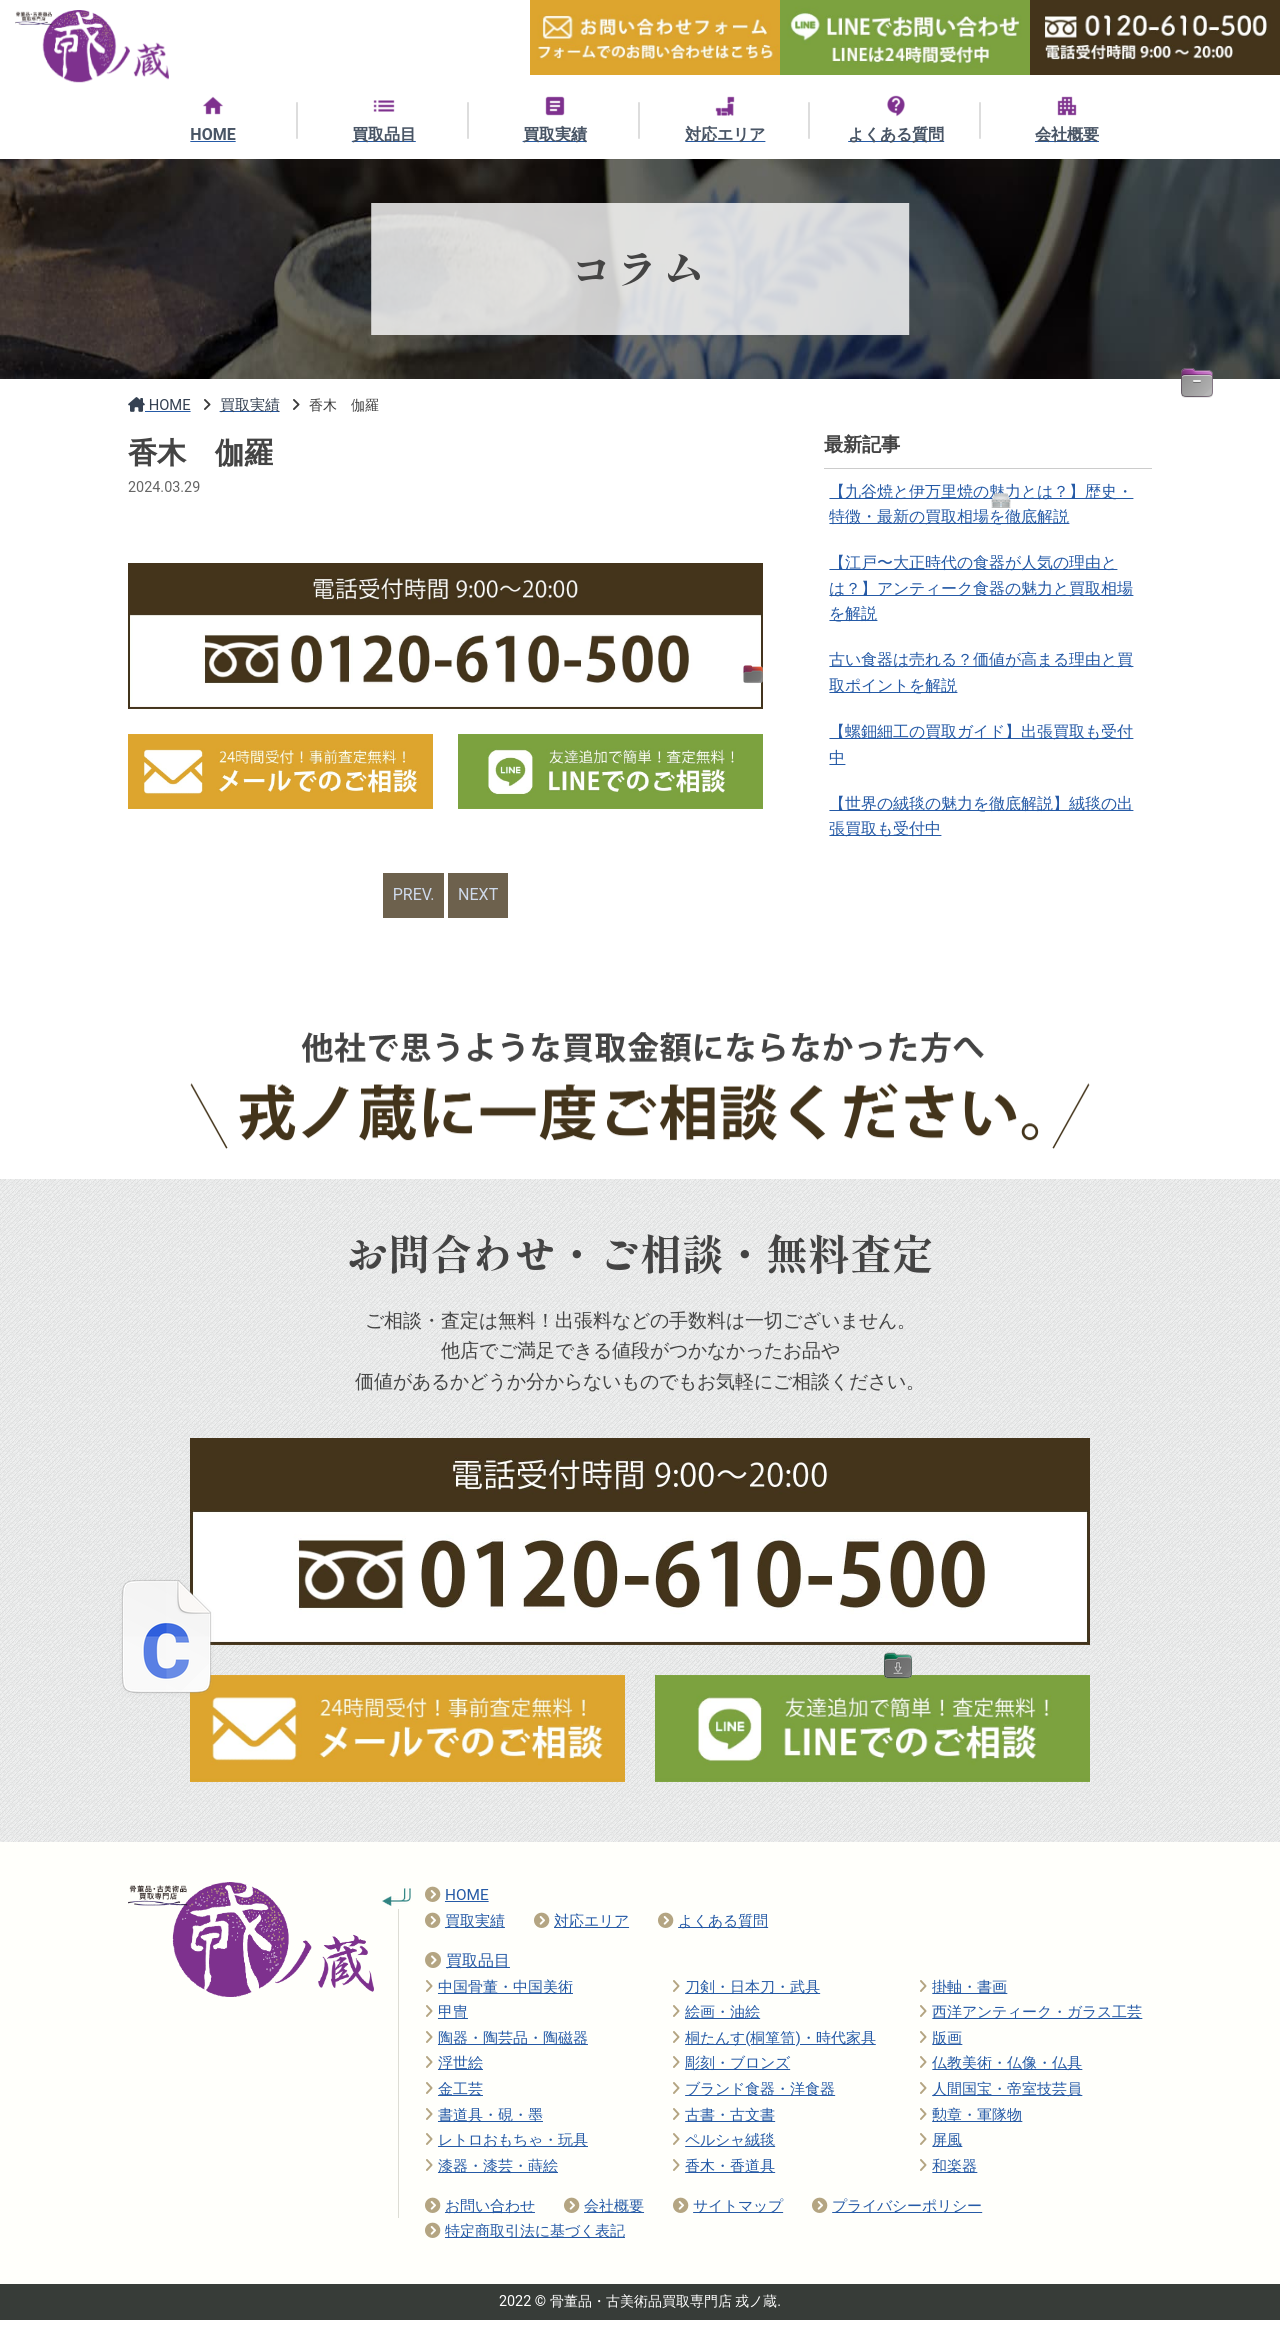 The height and width of the screenshot is (2326, 1280). Describe the element at coordinates (1197, 382) in the screenshot. I see `open the file manager application` at that location.